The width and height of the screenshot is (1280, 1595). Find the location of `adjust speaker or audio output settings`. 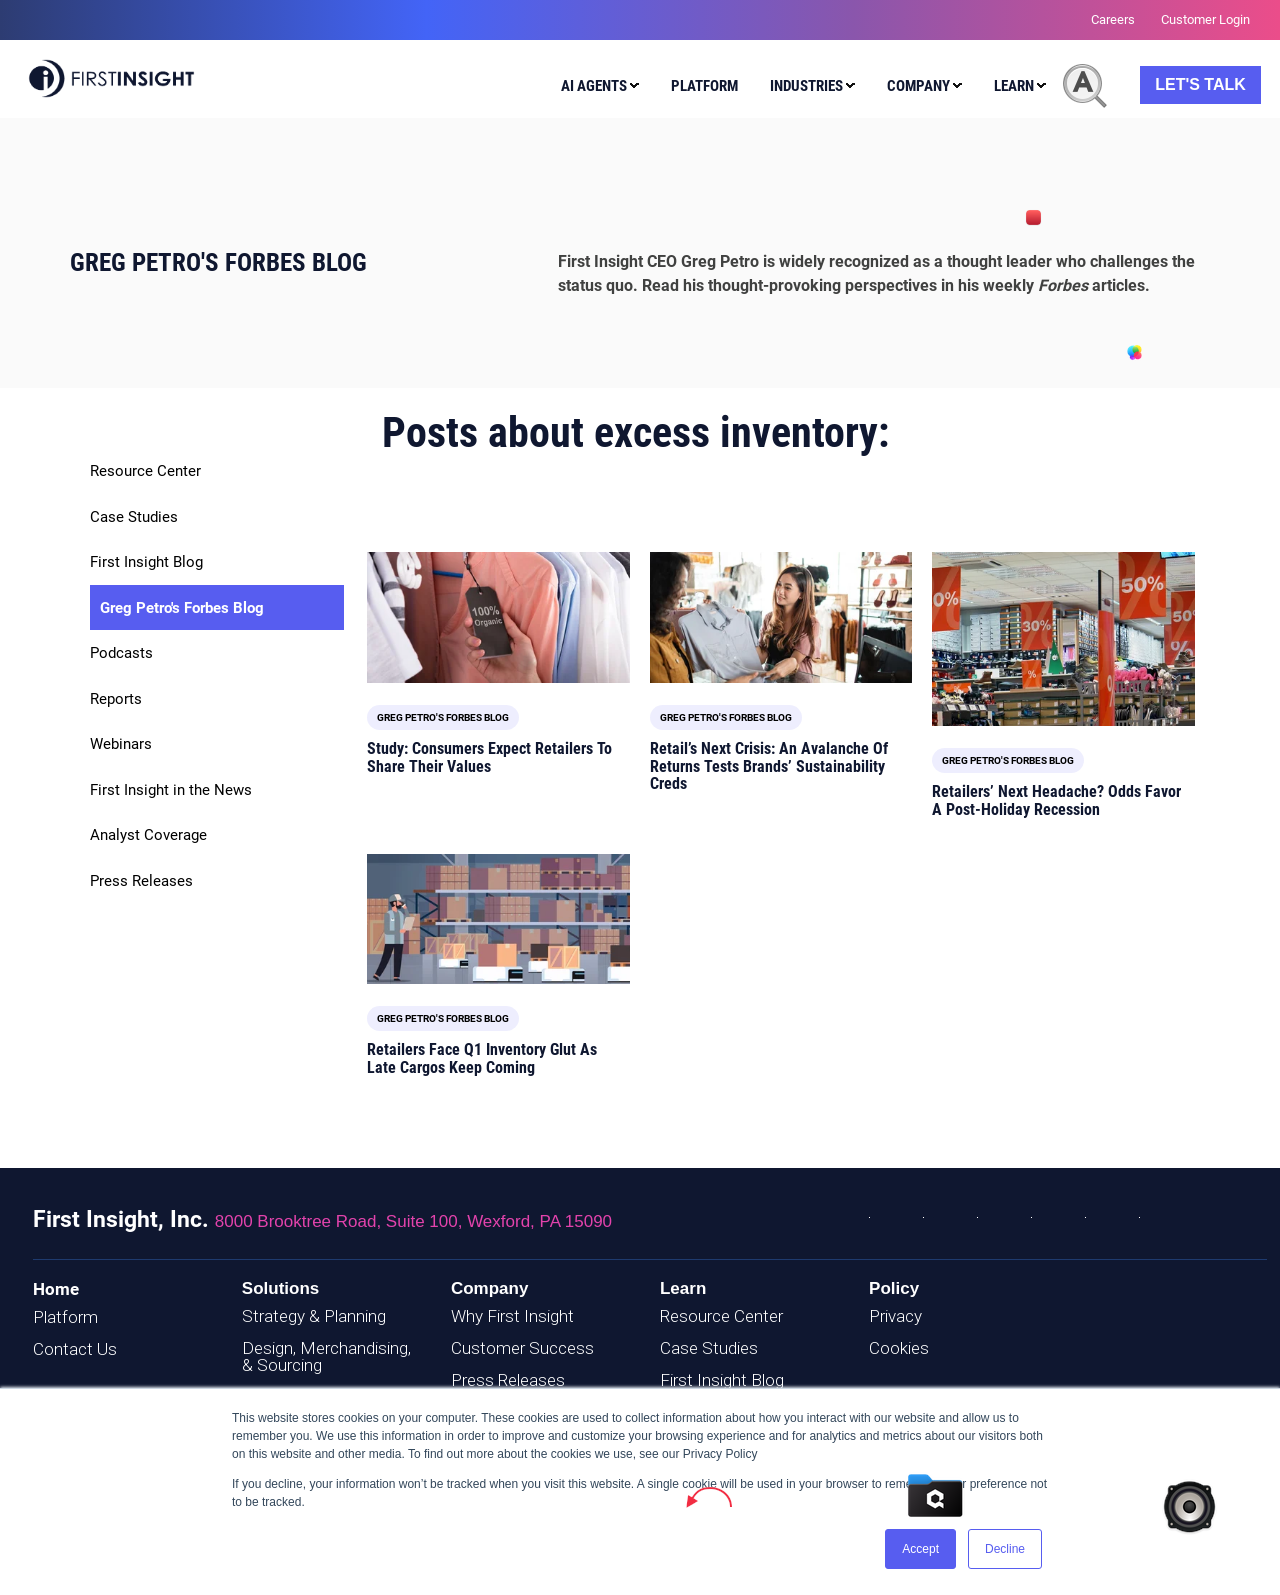

adjust speaker or audio output settings is located at coordinates (1189, 1506).